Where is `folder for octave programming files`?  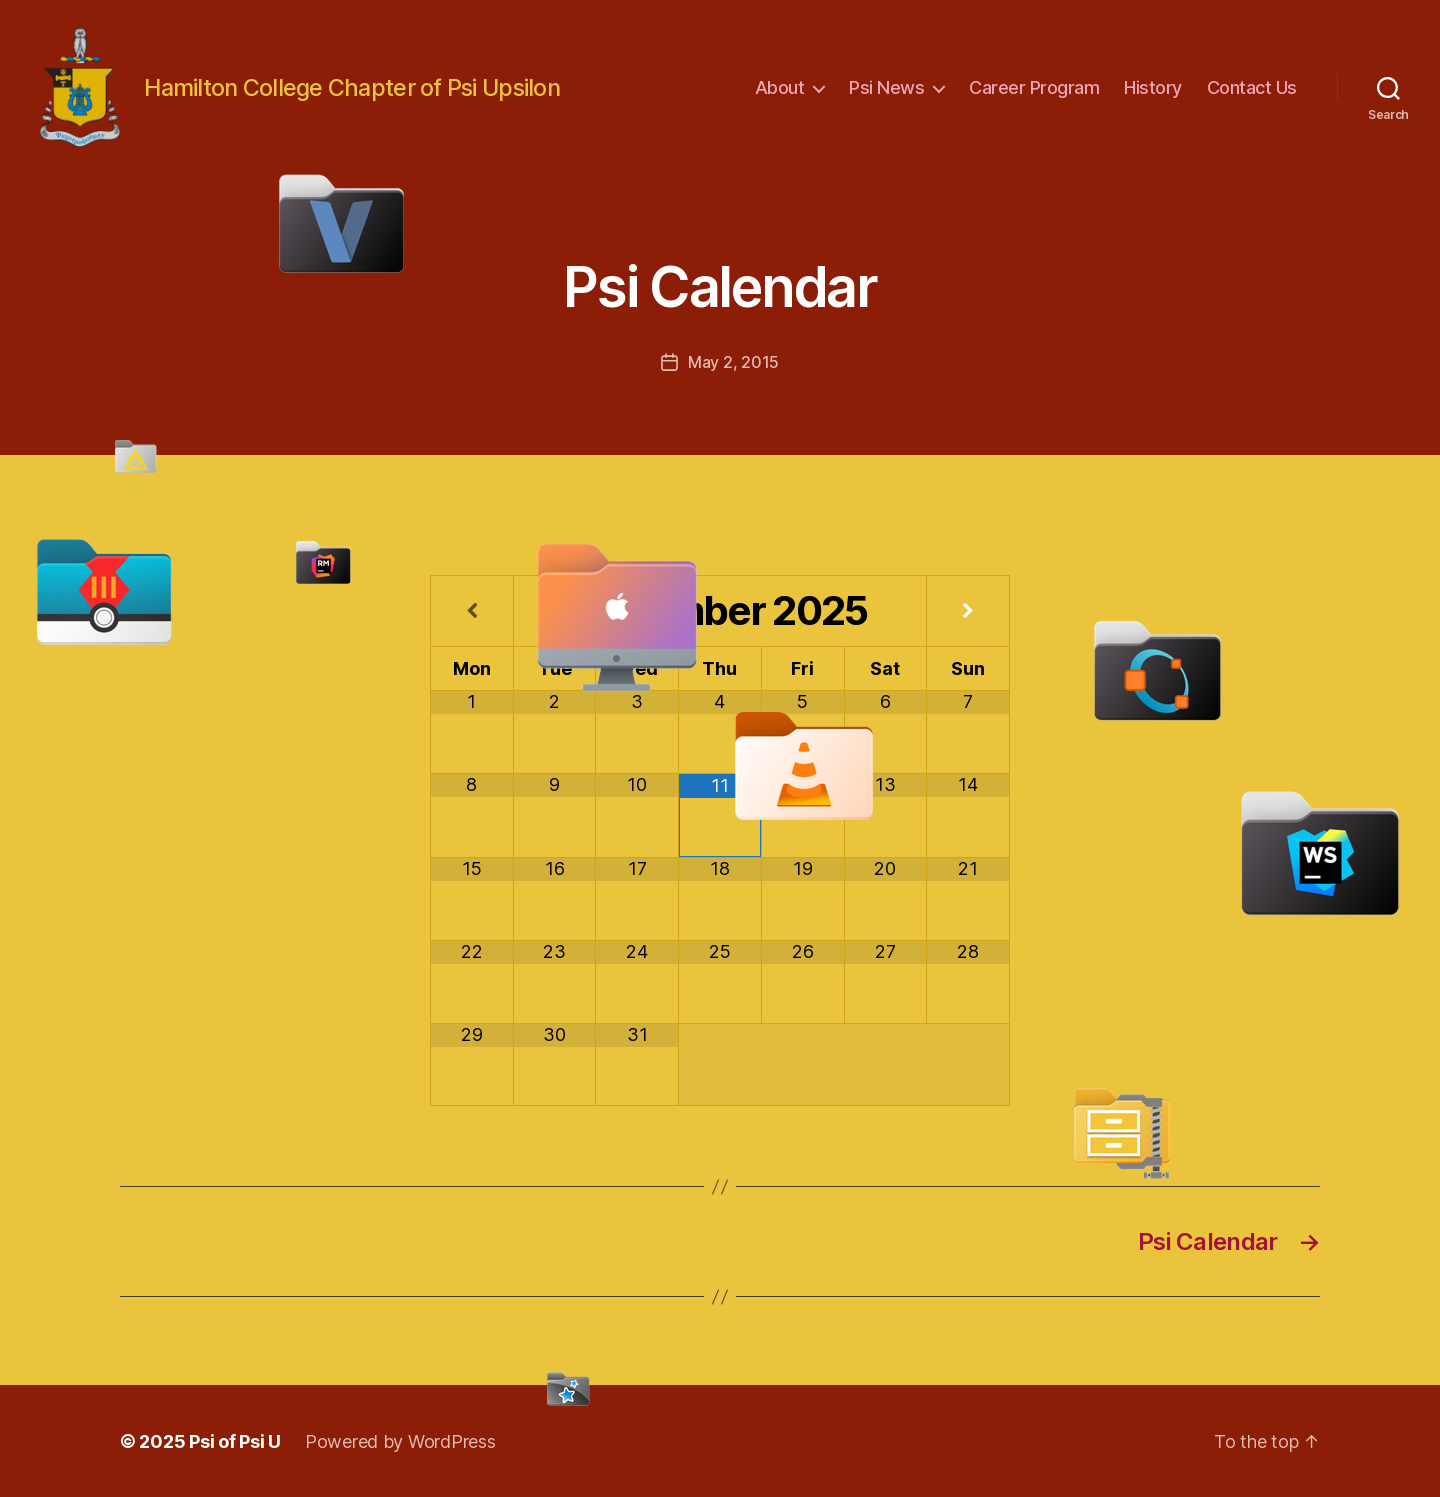
folder for octave programming files is located at coordinates (1157, 674).